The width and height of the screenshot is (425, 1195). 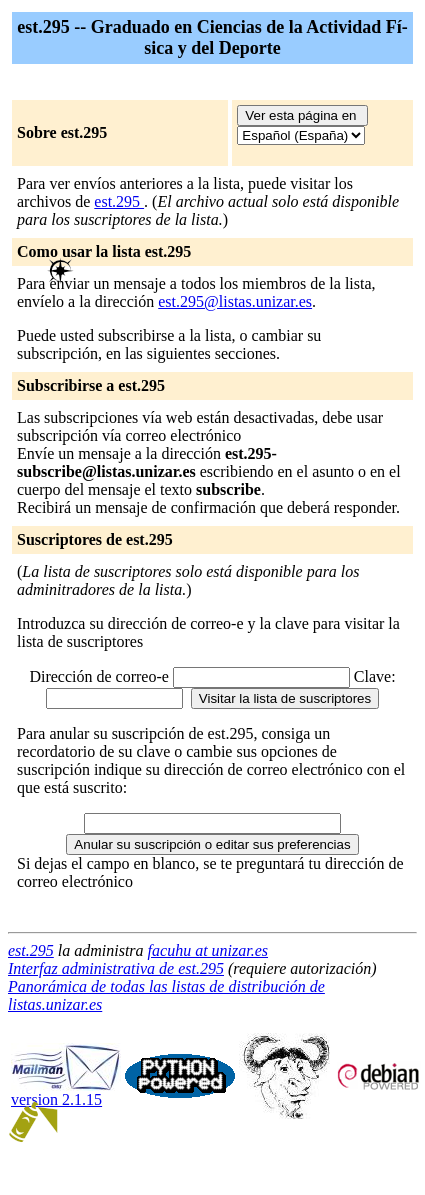 What do you see at coordinates (60, 270) in the screenshot?
I see `activate eclipse or flare visual effect` at bounding box center [60, 270].